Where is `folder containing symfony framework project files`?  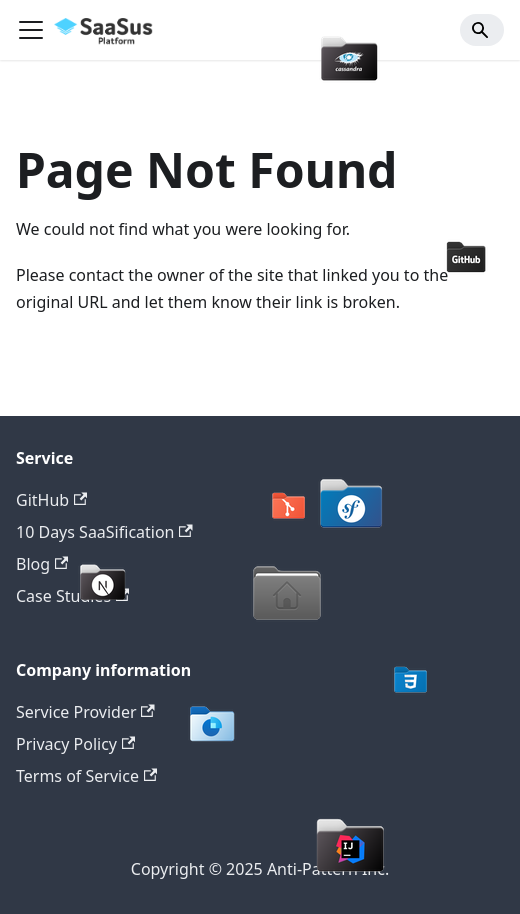 folder containing symfony framework project files is located at coordinates (351, 505).